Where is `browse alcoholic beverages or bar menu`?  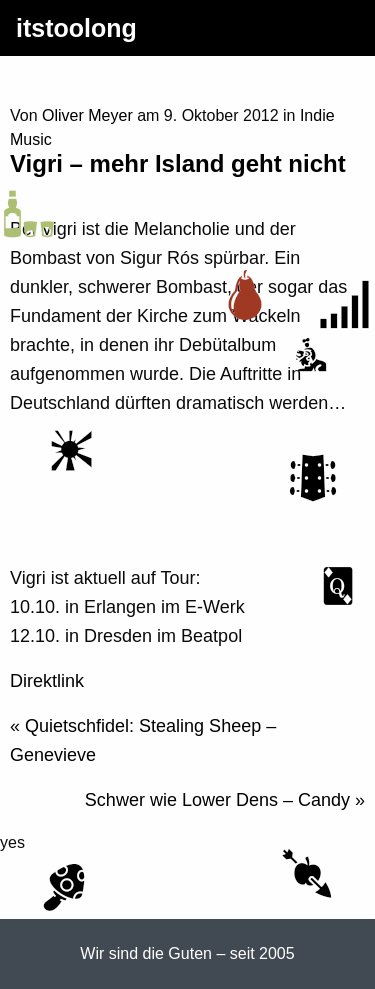
browse alcoholic beverages or bar menu is located at coordinates (29, 214).